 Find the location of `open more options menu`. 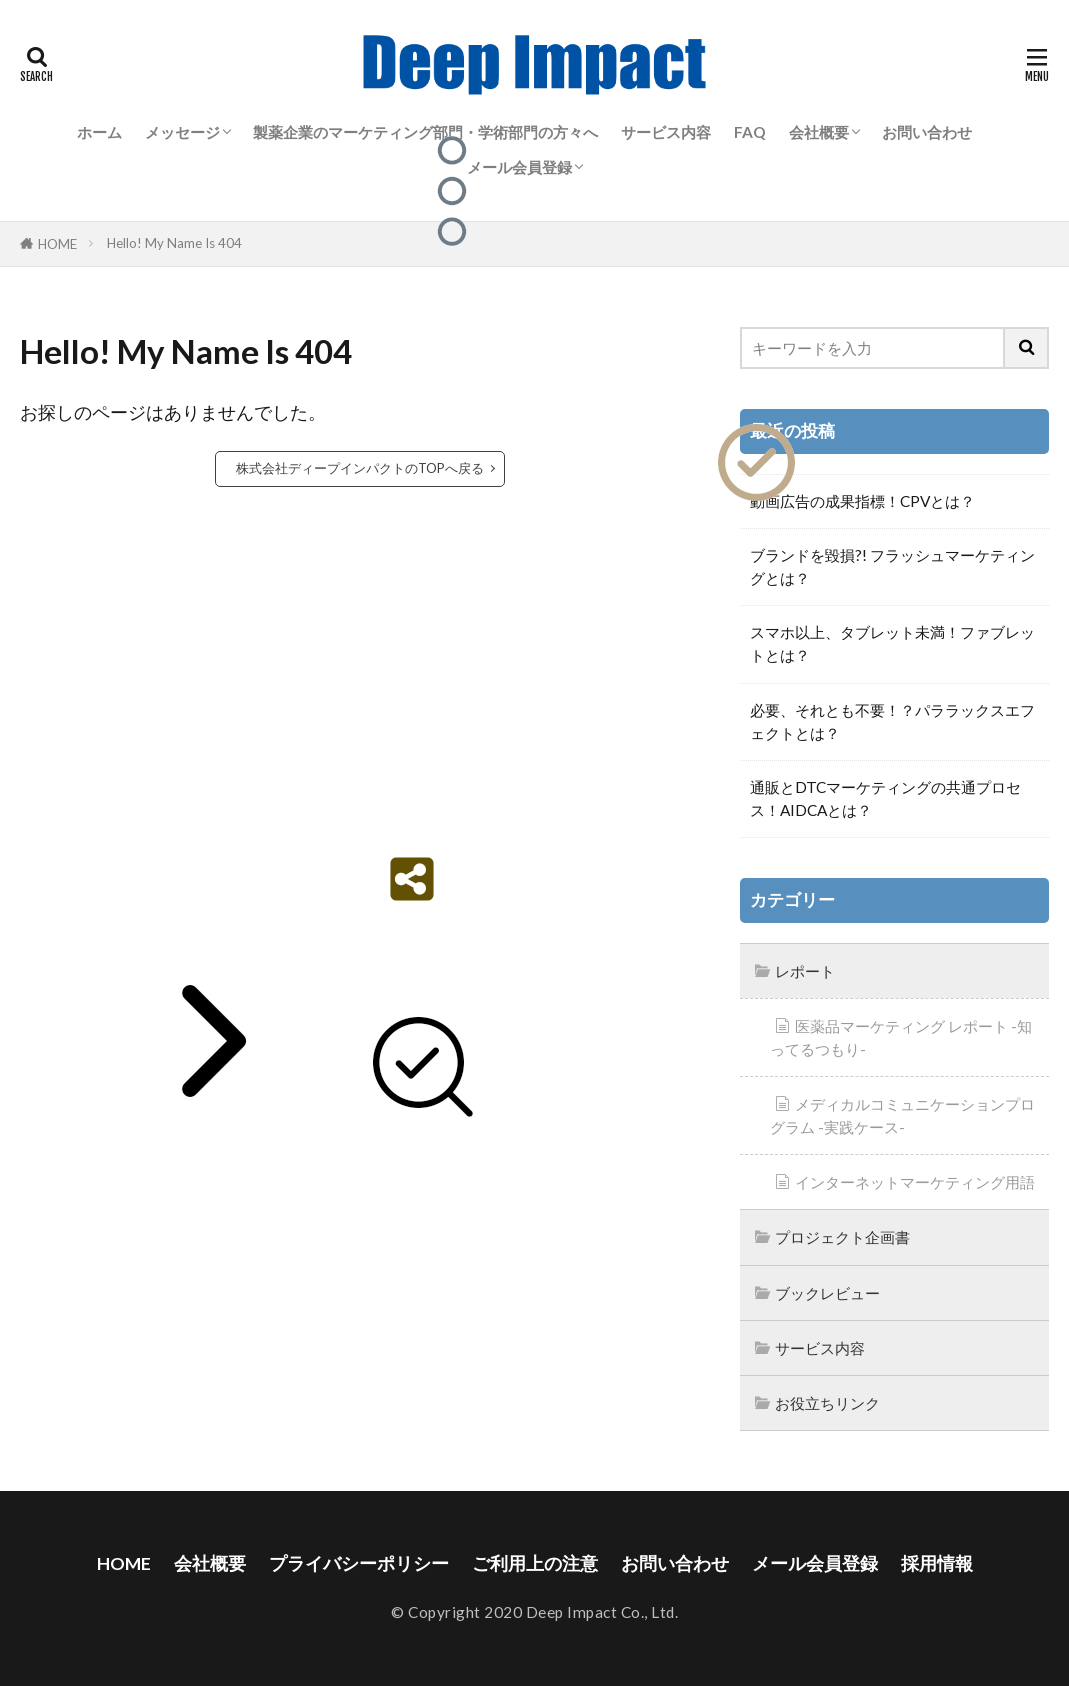

open more options menu is located at coordinates (452, 191).